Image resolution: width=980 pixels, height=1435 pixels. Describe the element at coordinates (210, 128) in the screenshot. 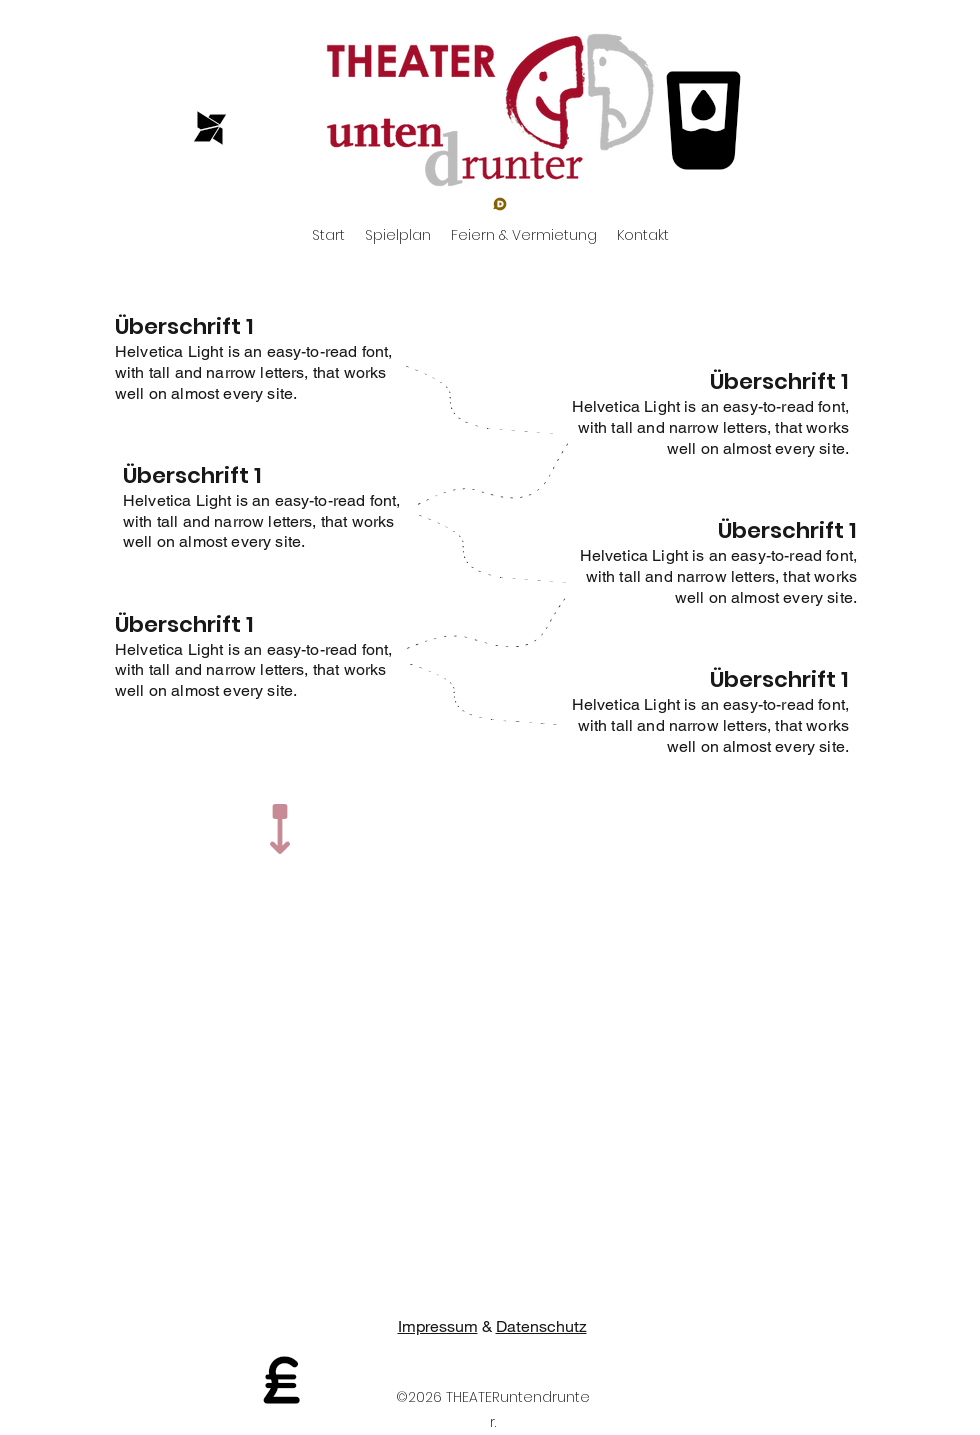

I see `MODX content management system logo` at that location.